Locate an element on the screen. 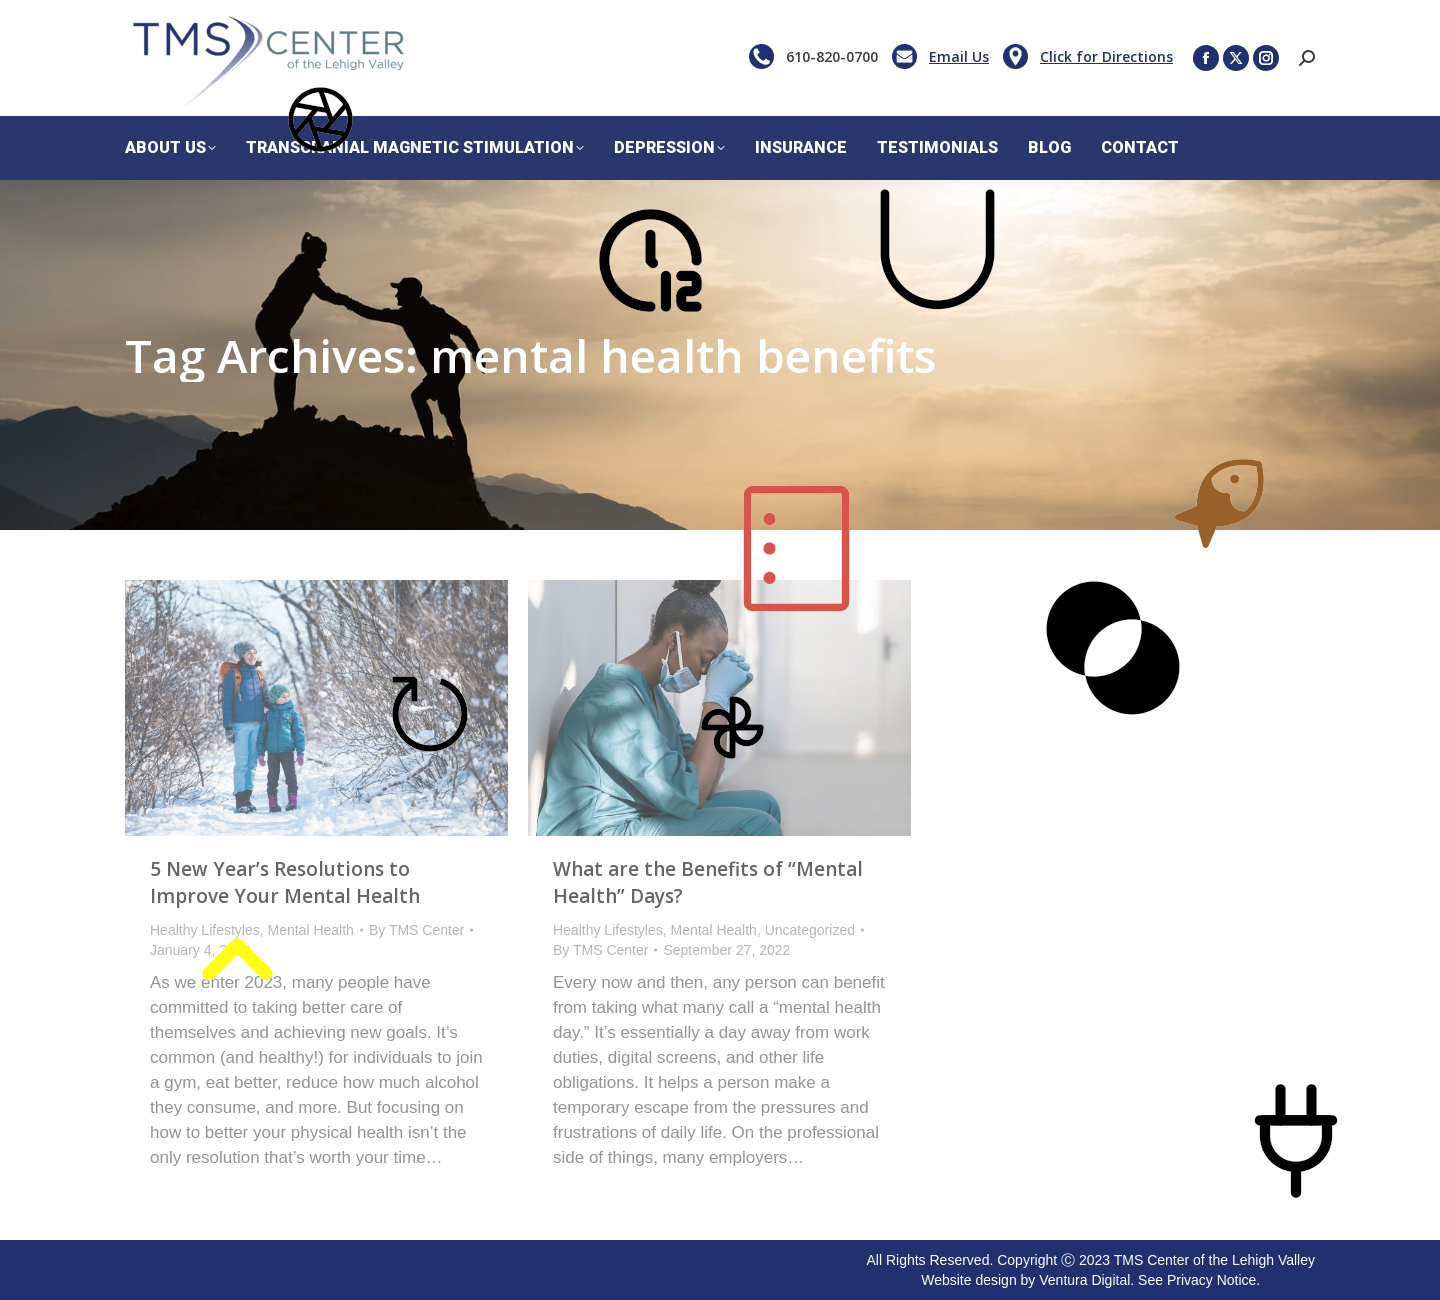 The height and width of the screenshot is (1300, 1440). connect to power or charging is located at coordinates (1296, 1141).